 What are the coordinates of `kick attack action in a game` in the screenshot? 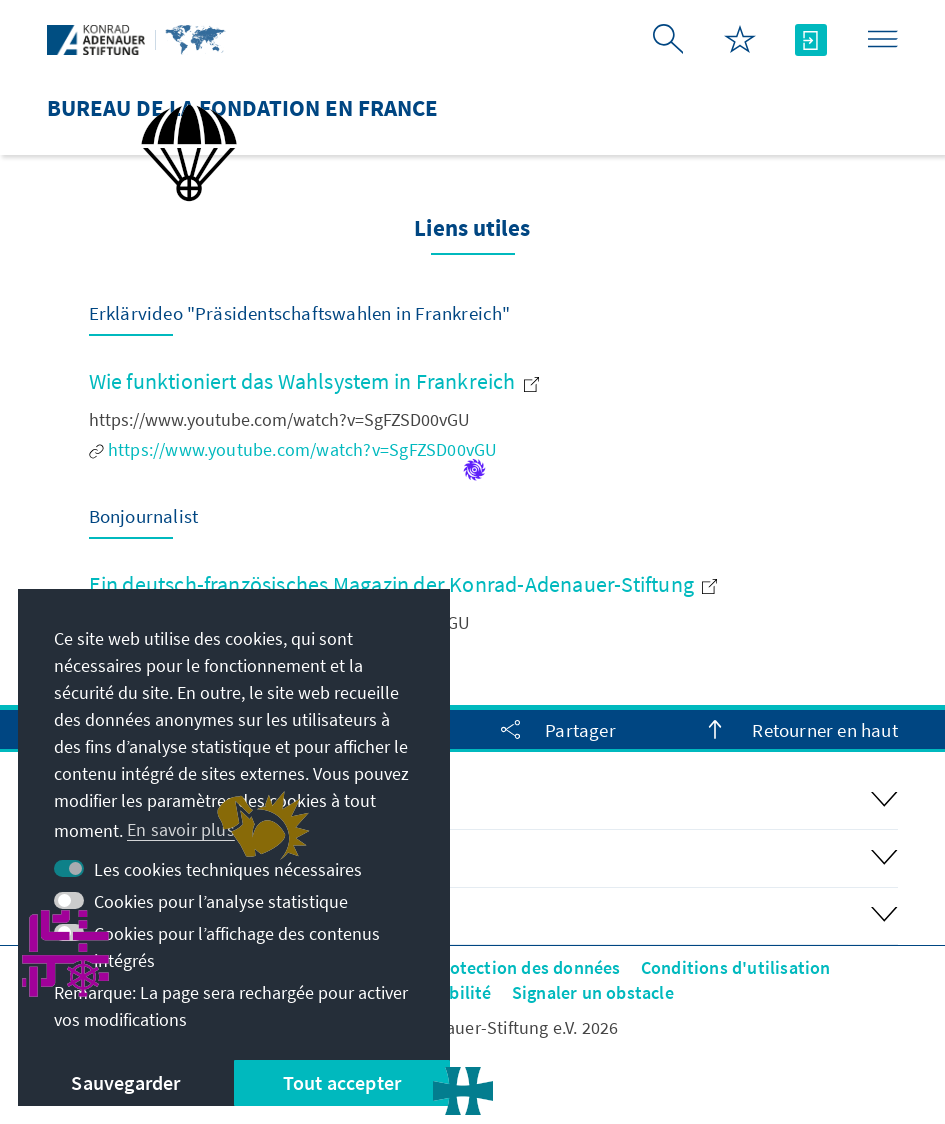 It's located at (263, 825).